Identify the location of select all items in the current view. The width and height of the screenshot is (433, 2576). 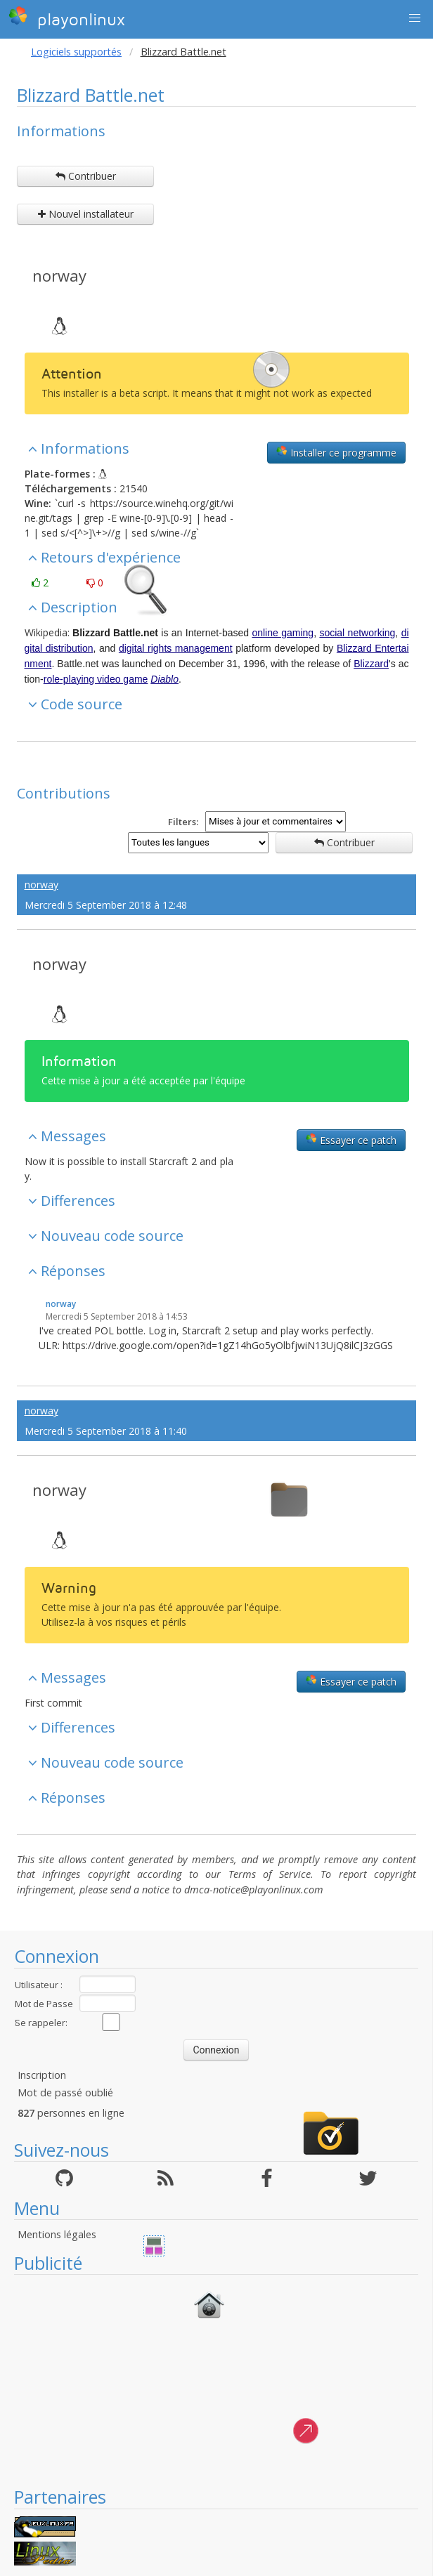
(154, 2246).